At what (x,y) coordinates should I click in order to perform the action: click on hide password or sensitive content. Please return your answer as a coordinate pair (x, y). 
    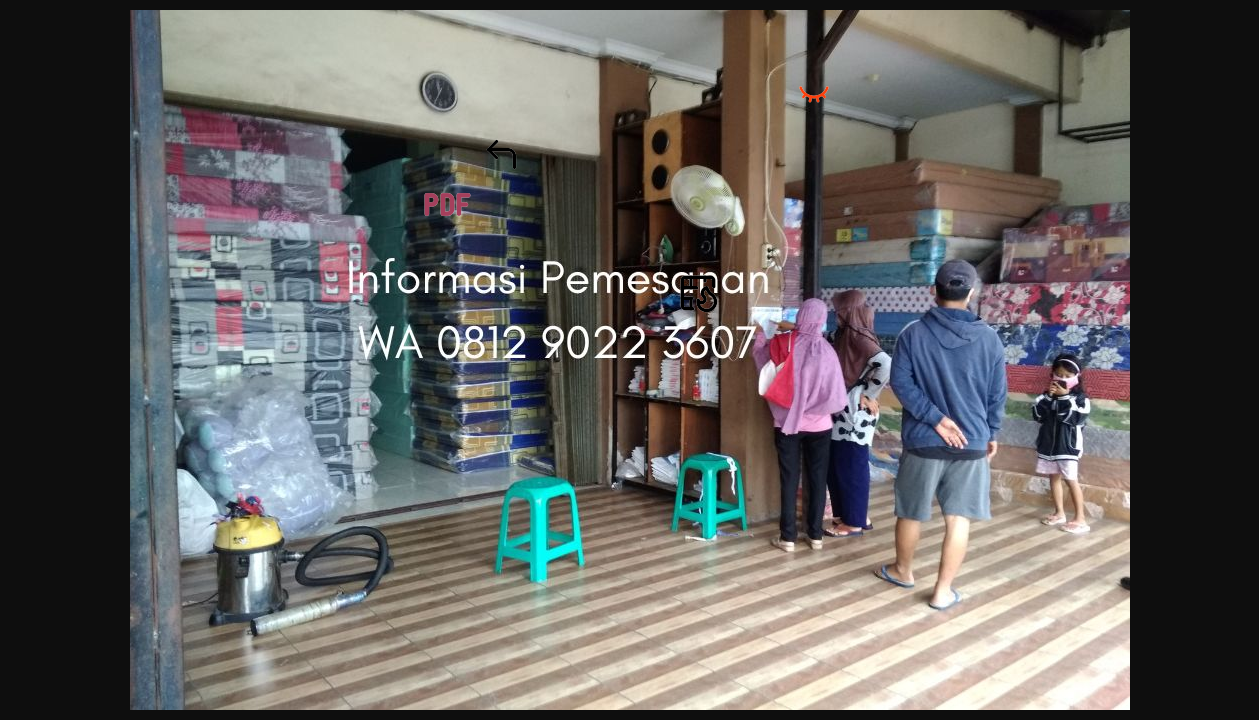
    Looking at the image, I should click on (814, 93).